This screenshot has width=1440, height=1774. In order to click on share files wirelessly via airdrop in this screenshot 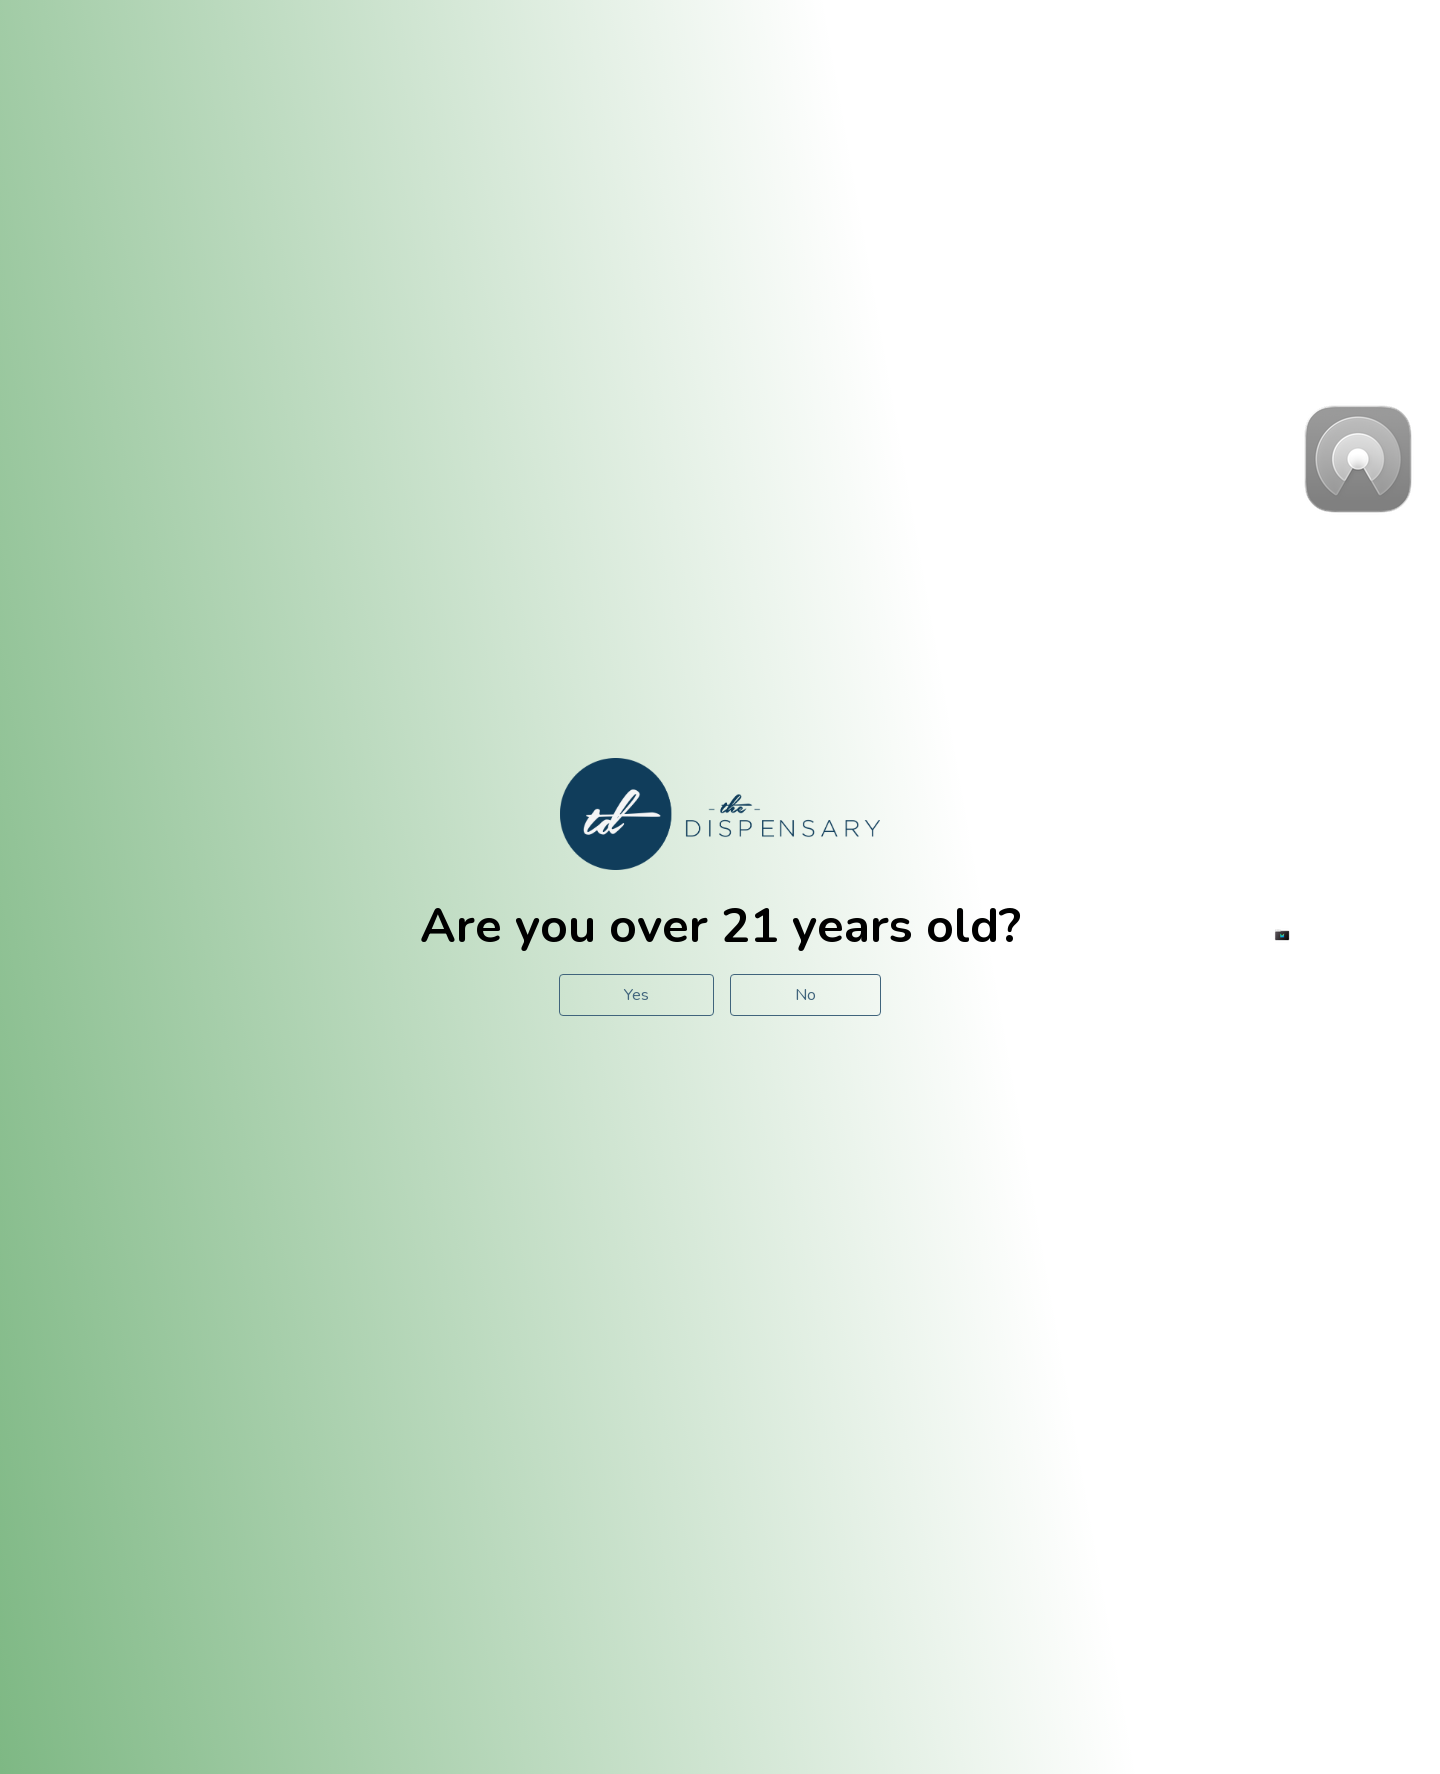, I will do `click(1358, 459)`.